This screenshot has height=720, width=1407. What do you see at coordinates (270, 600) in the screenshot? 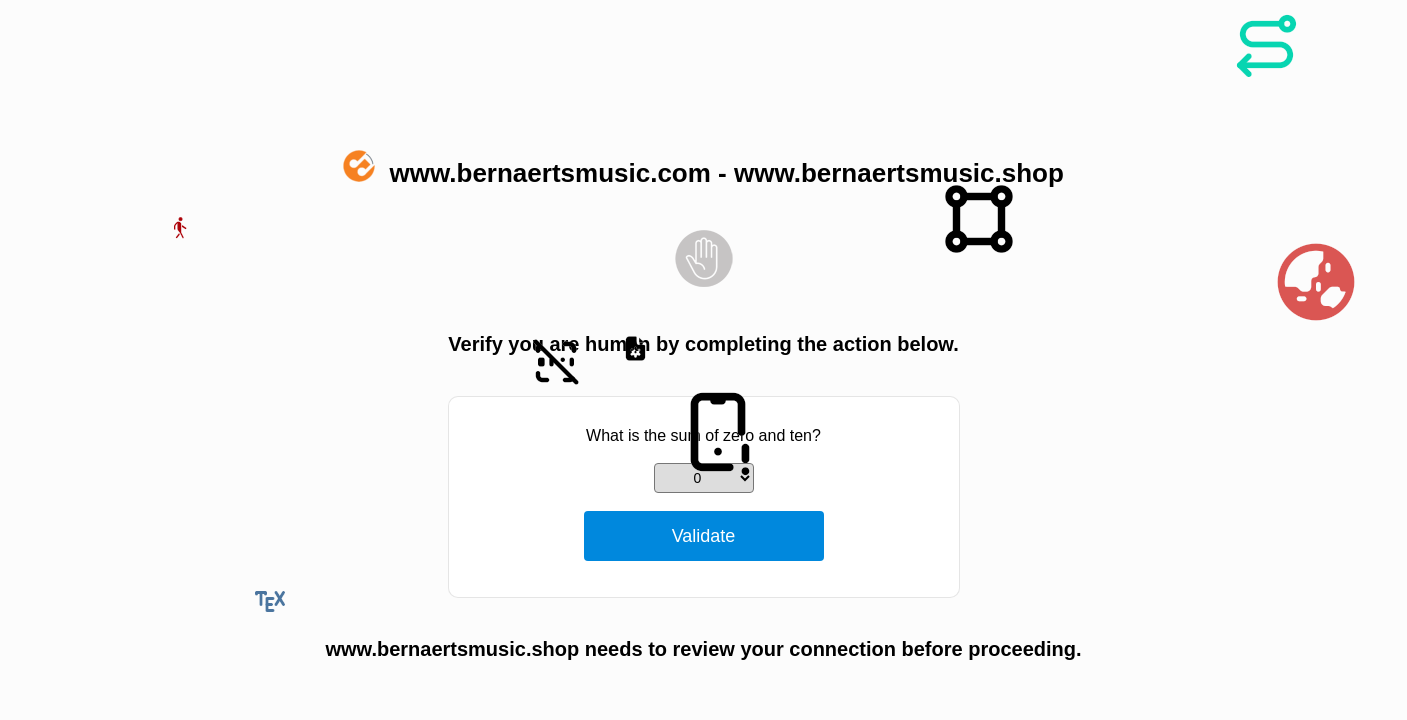
I see `format document using TeX typesetting` at bounding box center [270, 600].